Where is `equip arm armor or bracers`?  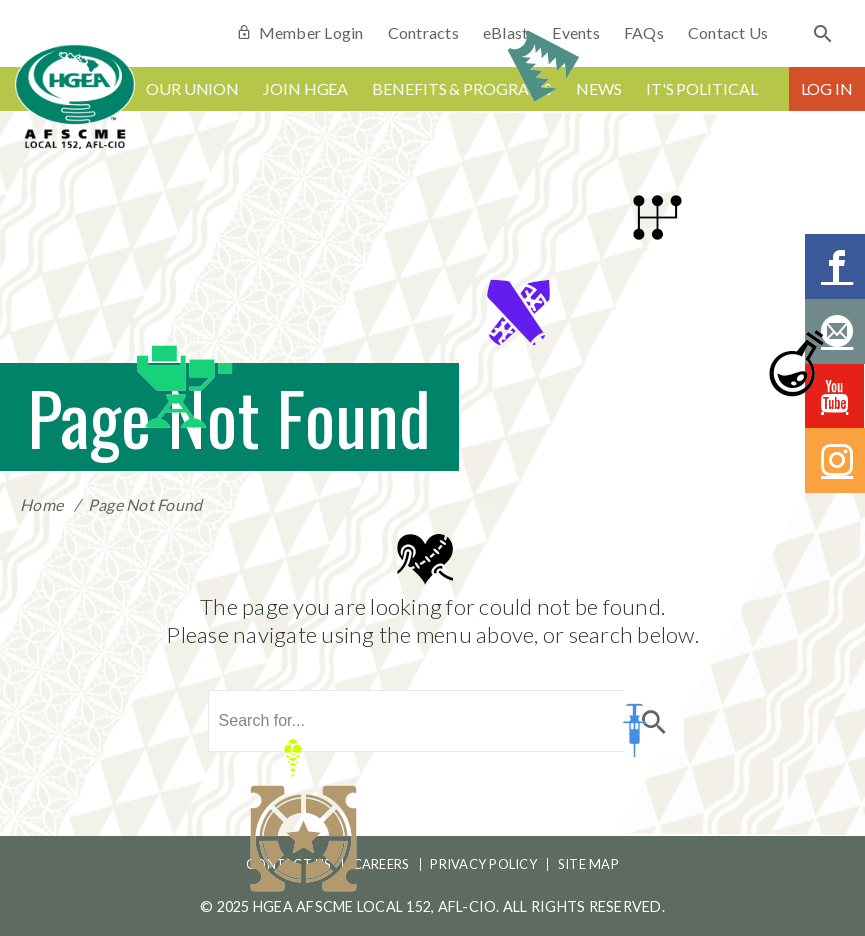
equip arm armor or bracers is located at coordinates (518, 312).